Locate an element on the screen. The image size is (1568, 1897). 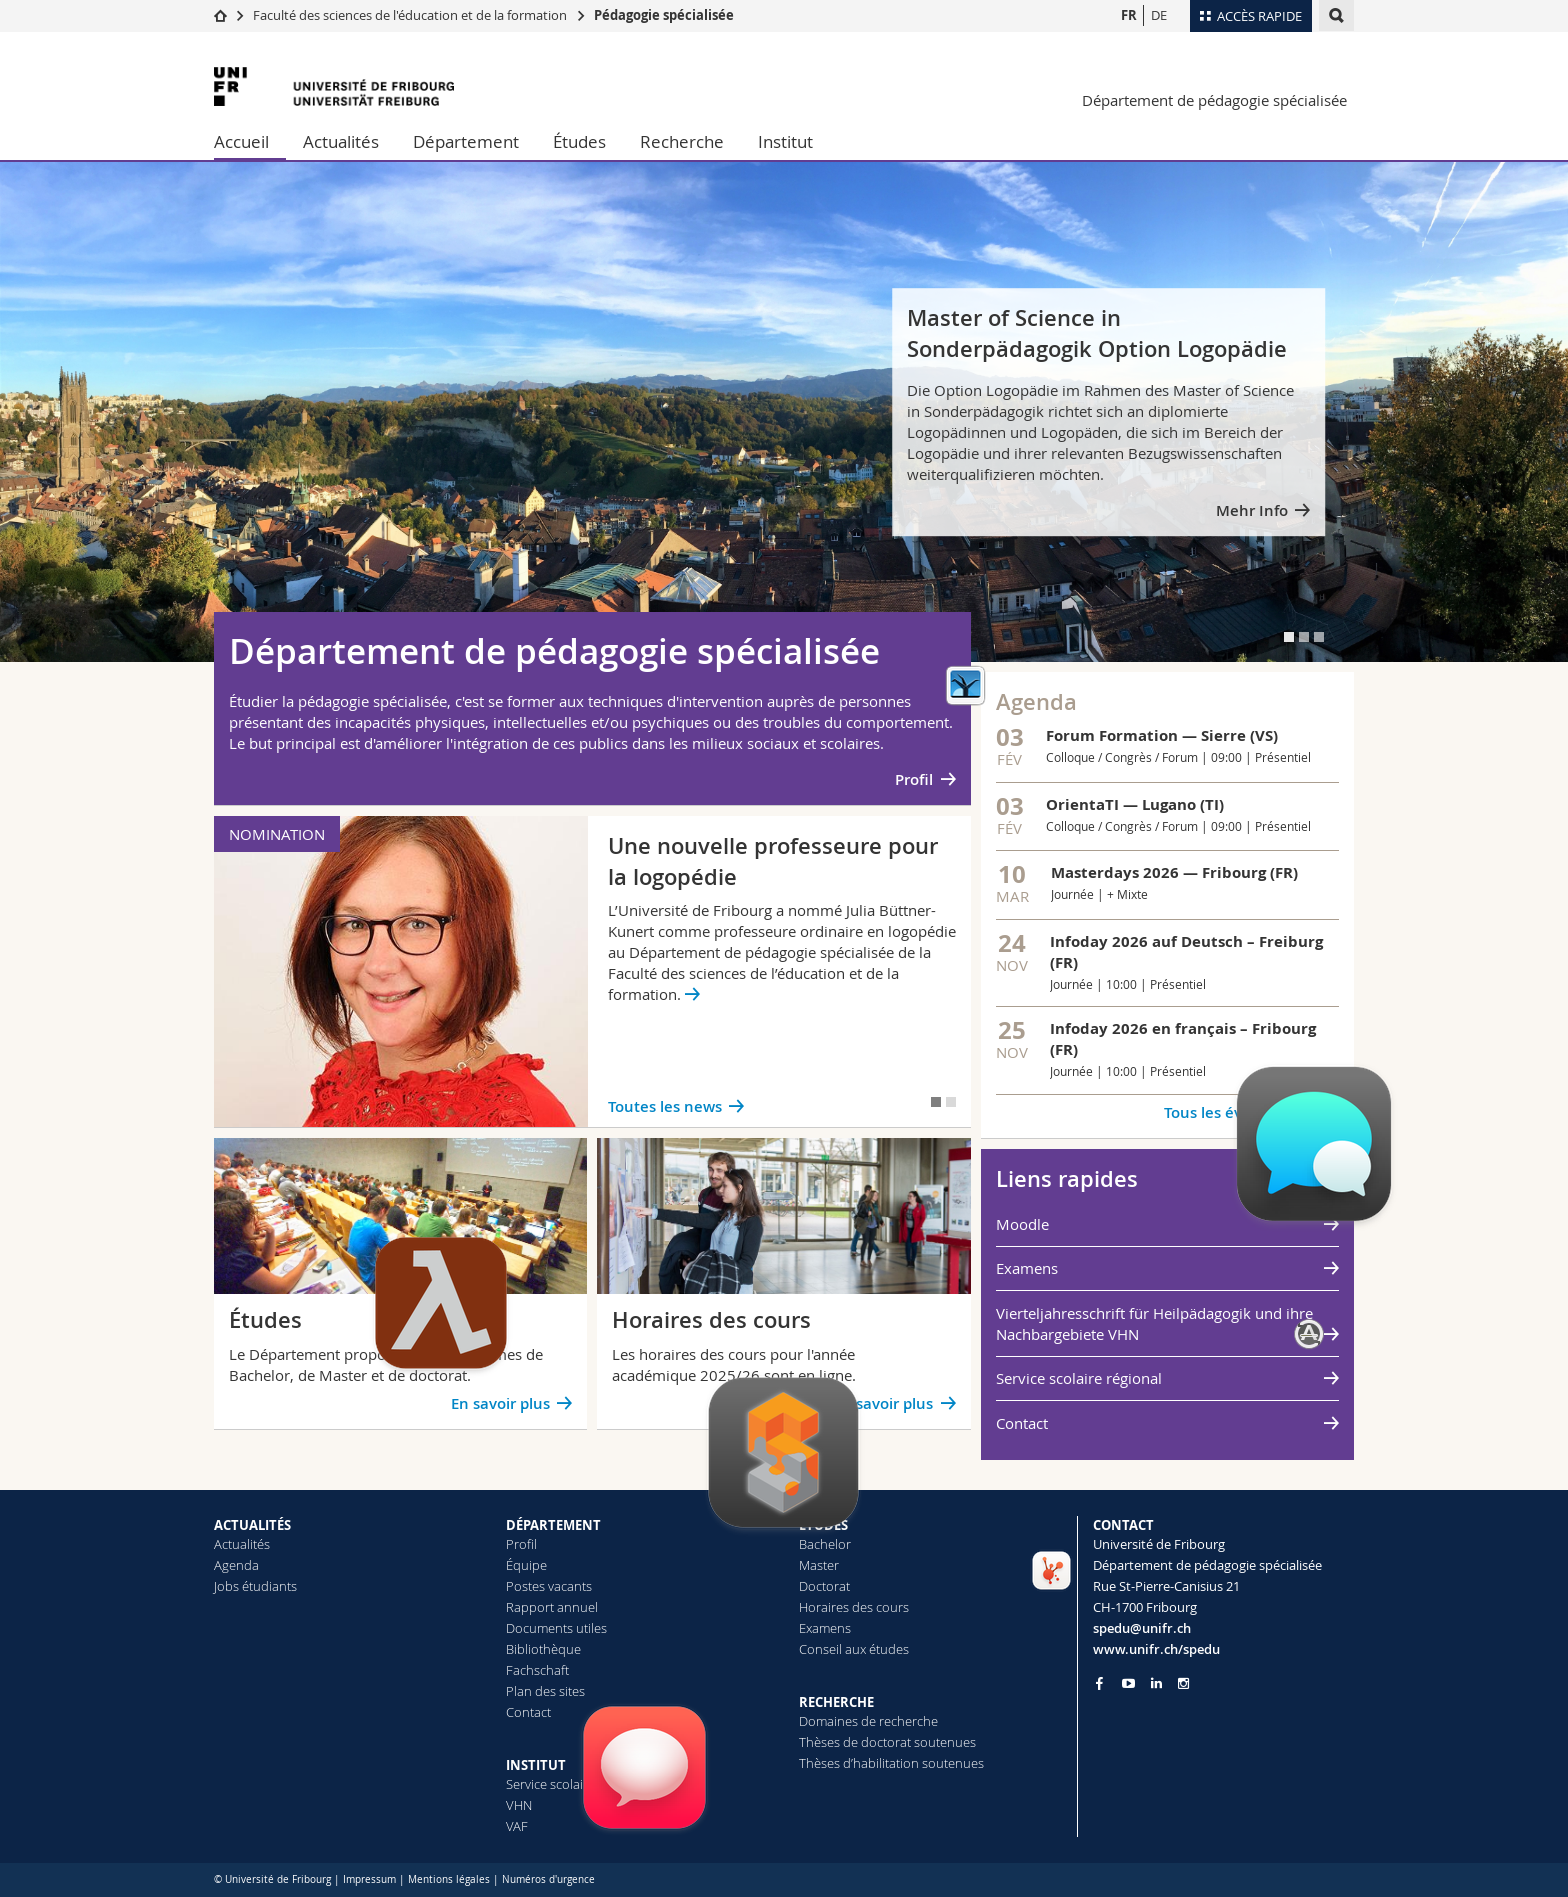
open shotwell photo manager is located at coordinates (965, 685).